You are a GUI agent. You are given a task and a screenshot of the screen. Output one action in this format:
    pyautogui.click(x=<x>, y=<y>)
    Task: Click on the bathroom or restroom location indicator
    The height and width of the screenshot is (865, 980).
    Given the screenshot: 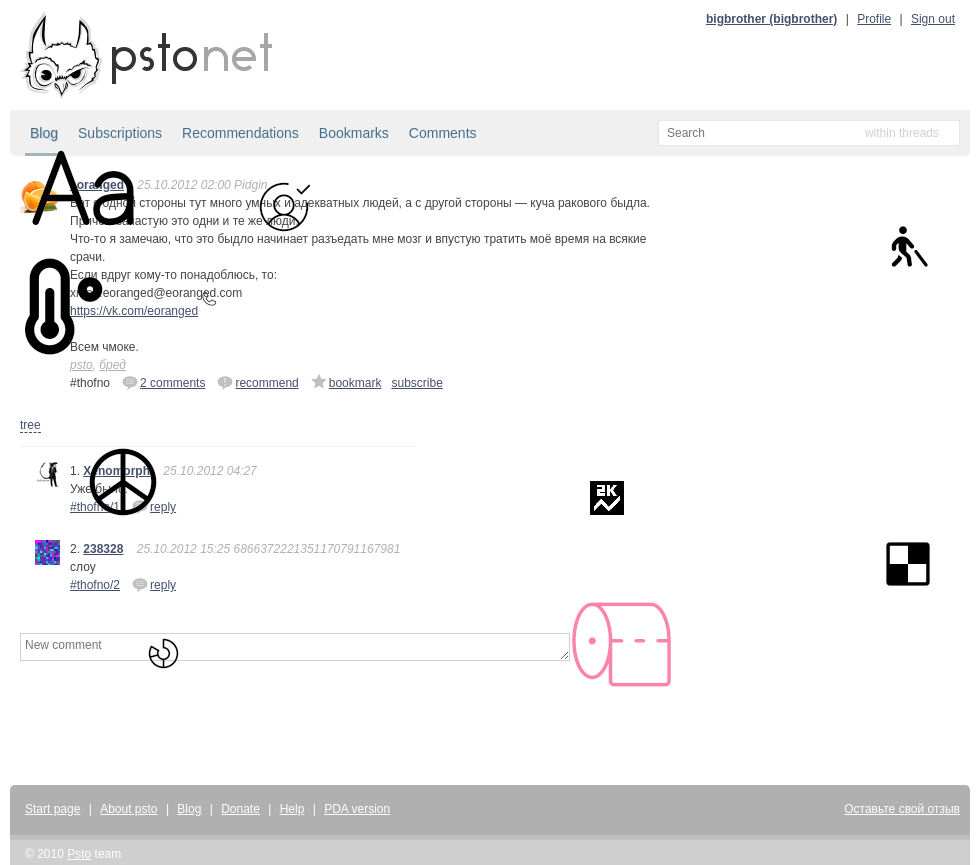 What is the action you would take?
    pyautogui.click(x=621, y=644)
    